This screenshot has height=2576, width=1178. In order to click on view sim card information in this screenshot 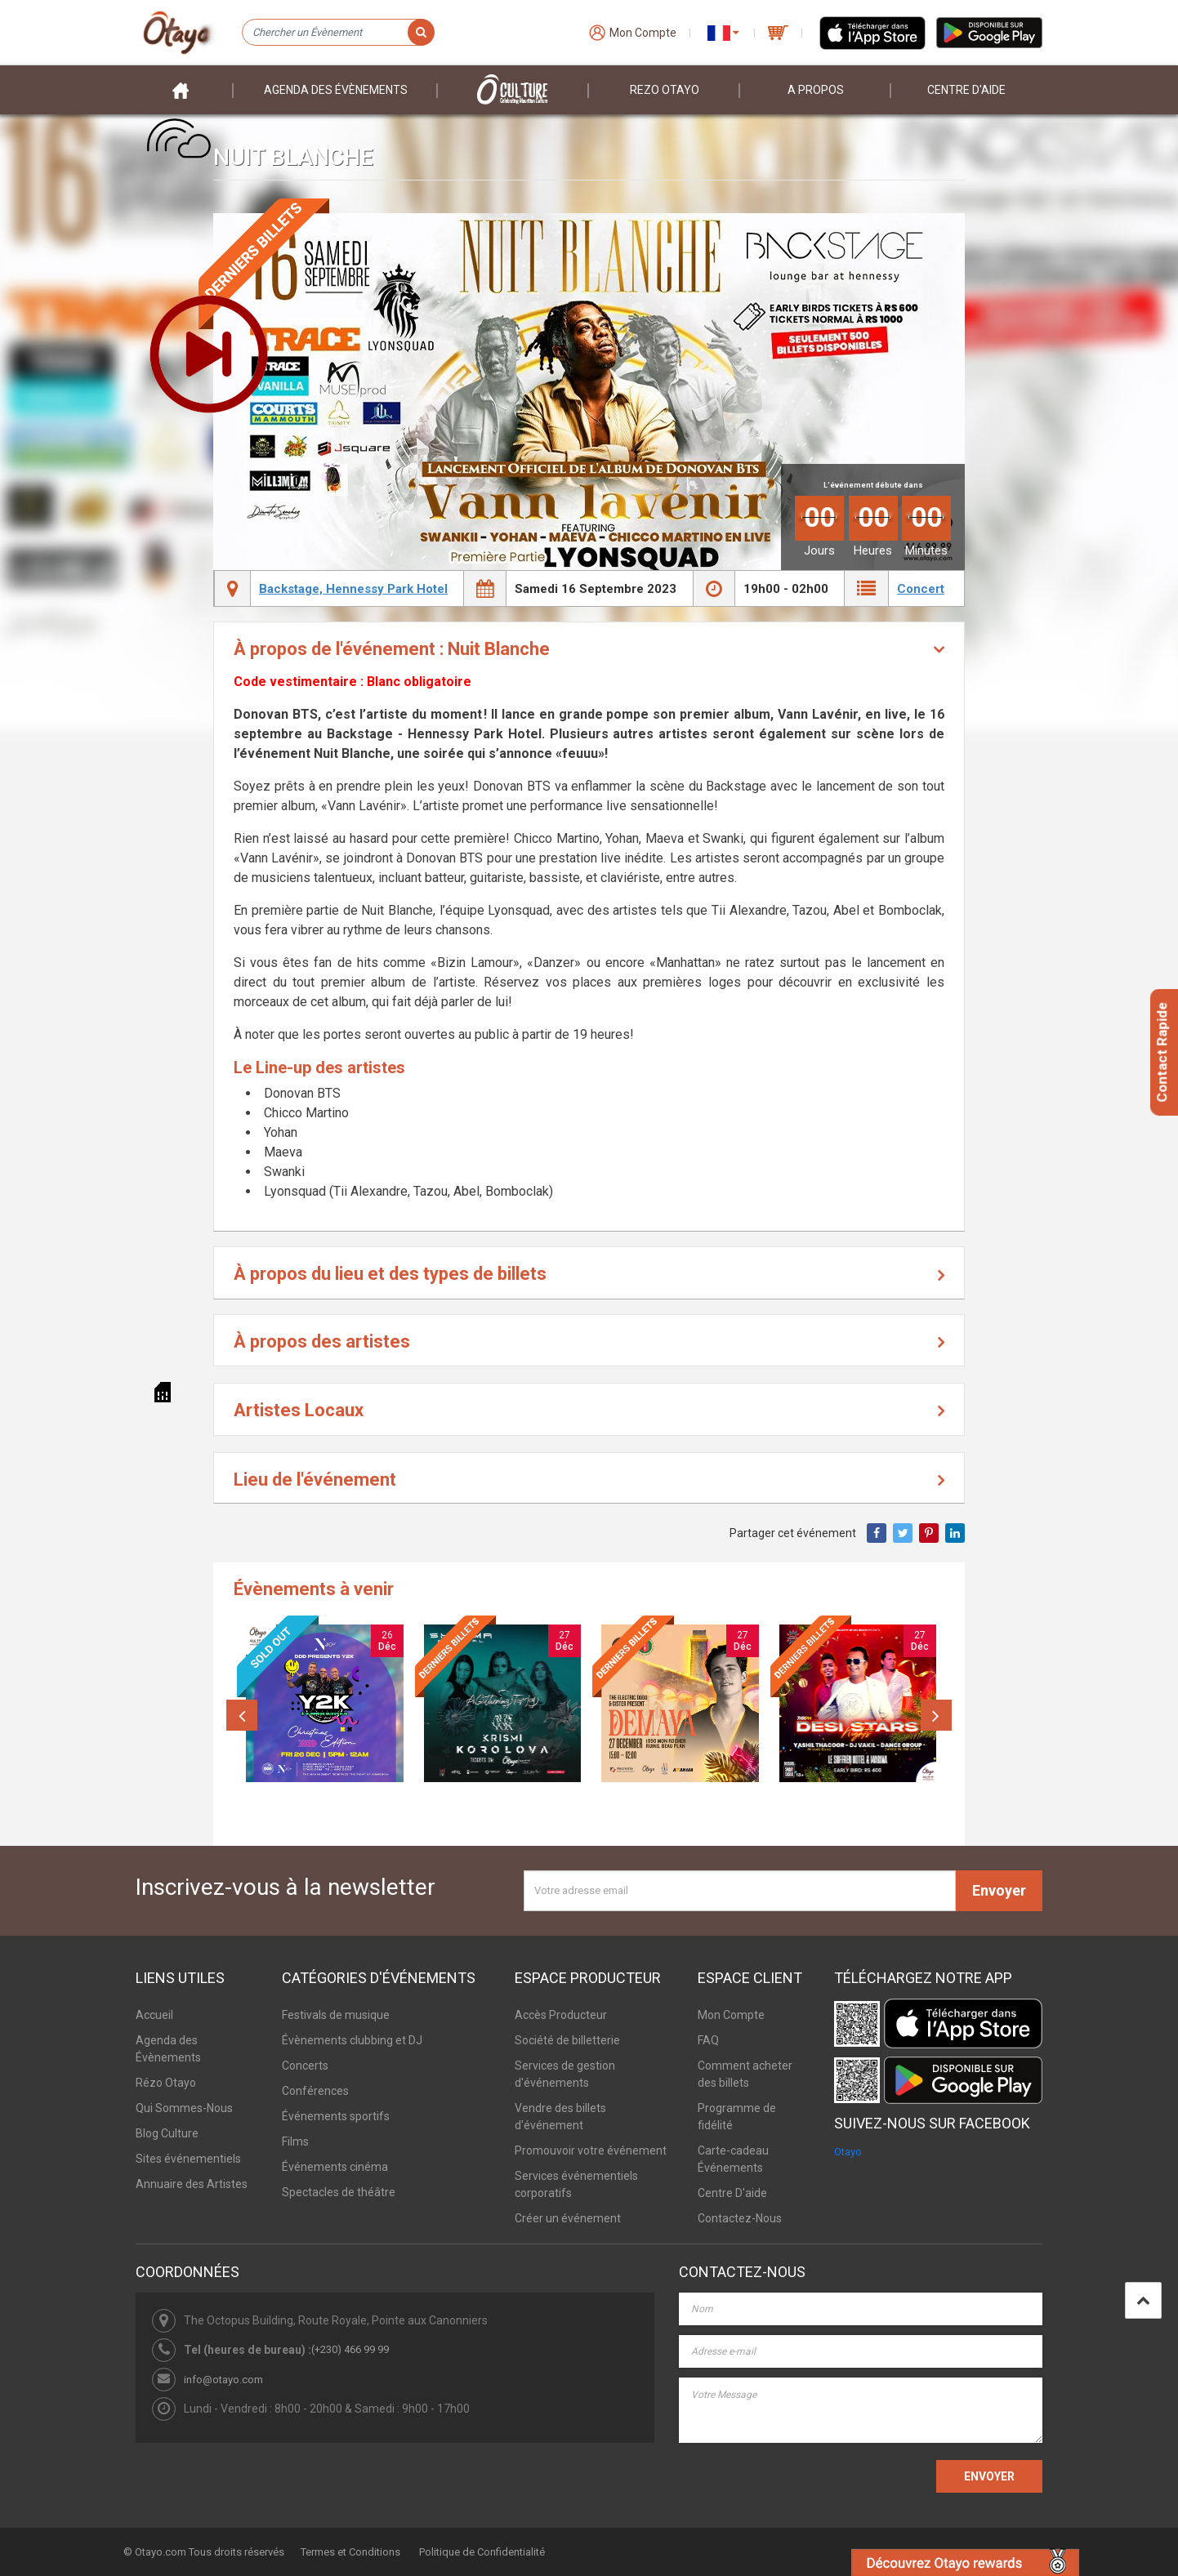, I will do `click(163, 1393)`.